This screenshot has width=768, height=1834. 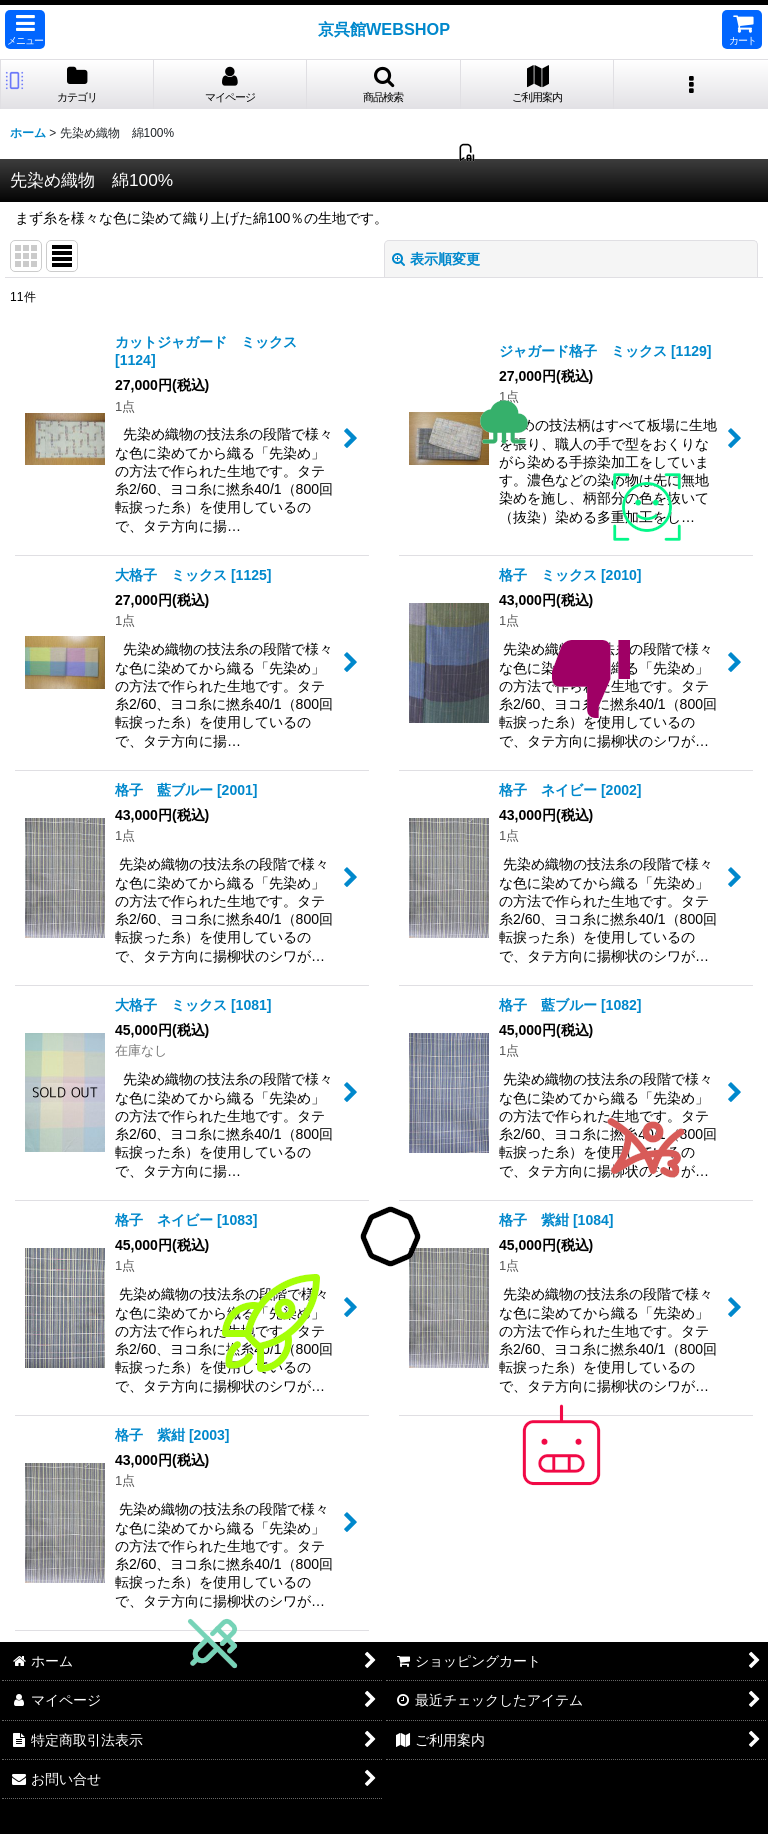 What do you see at coordinates (561, 1449) in the screenshot?
I see `access AI assistant or chatbot` at bounding box center [561, 1449].